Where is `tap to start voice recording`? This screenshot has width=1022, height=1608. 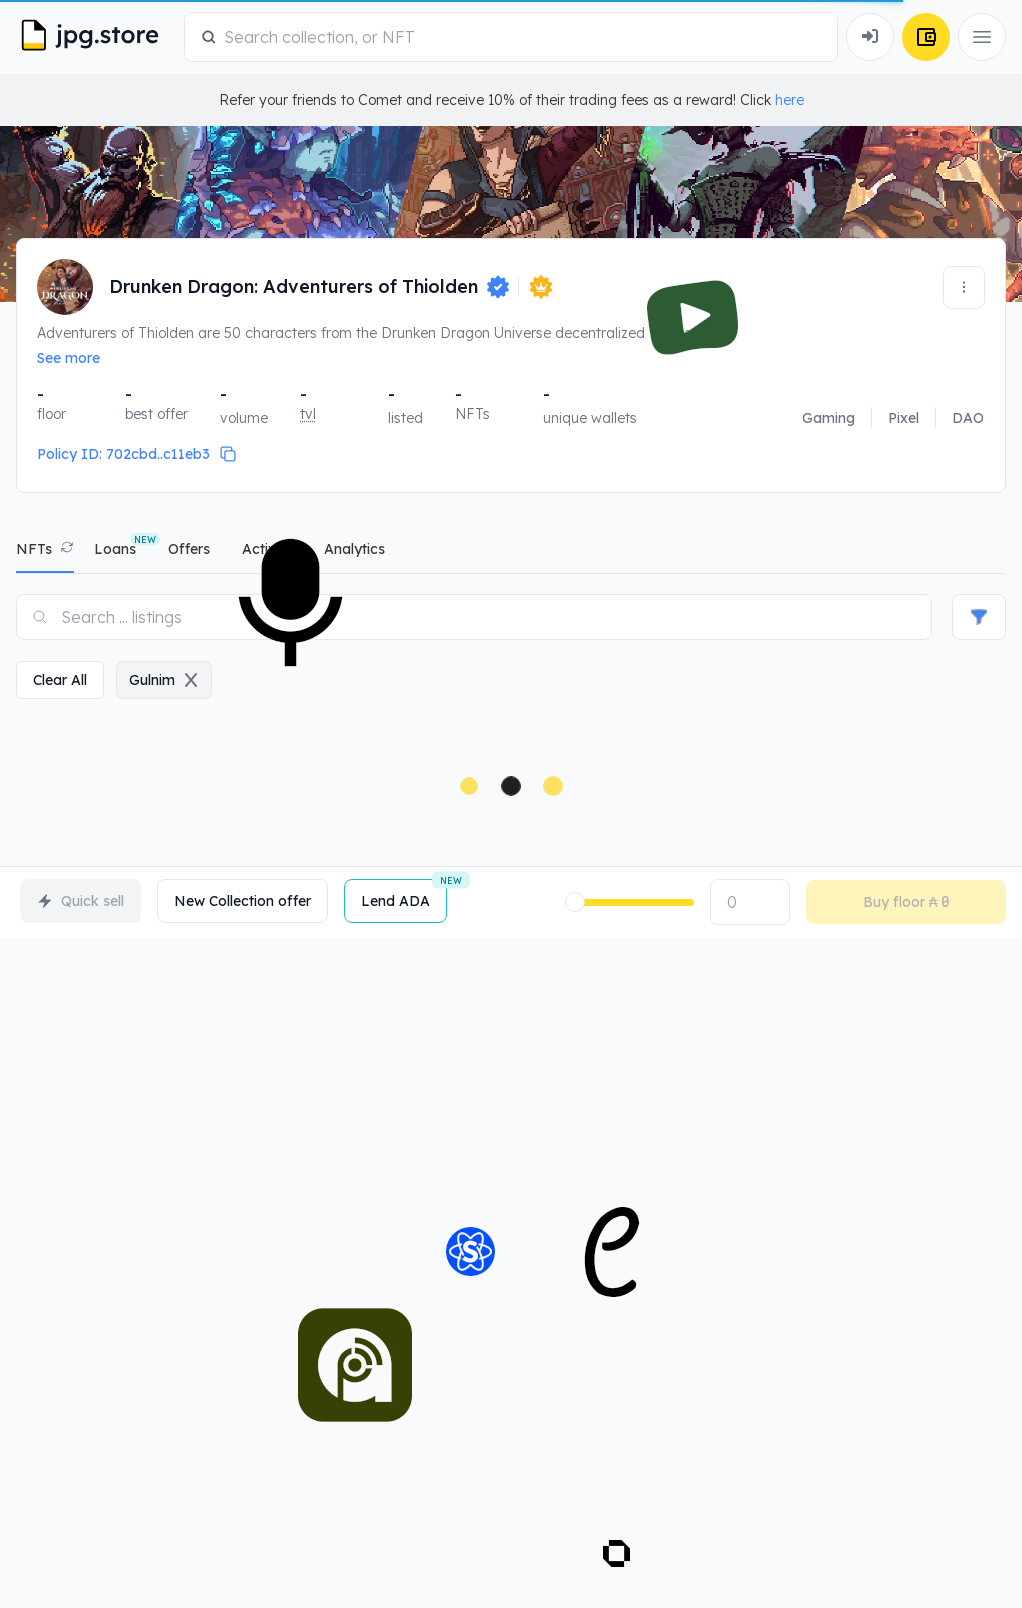
tap to start voice recording is located at coordinates (290, 602).